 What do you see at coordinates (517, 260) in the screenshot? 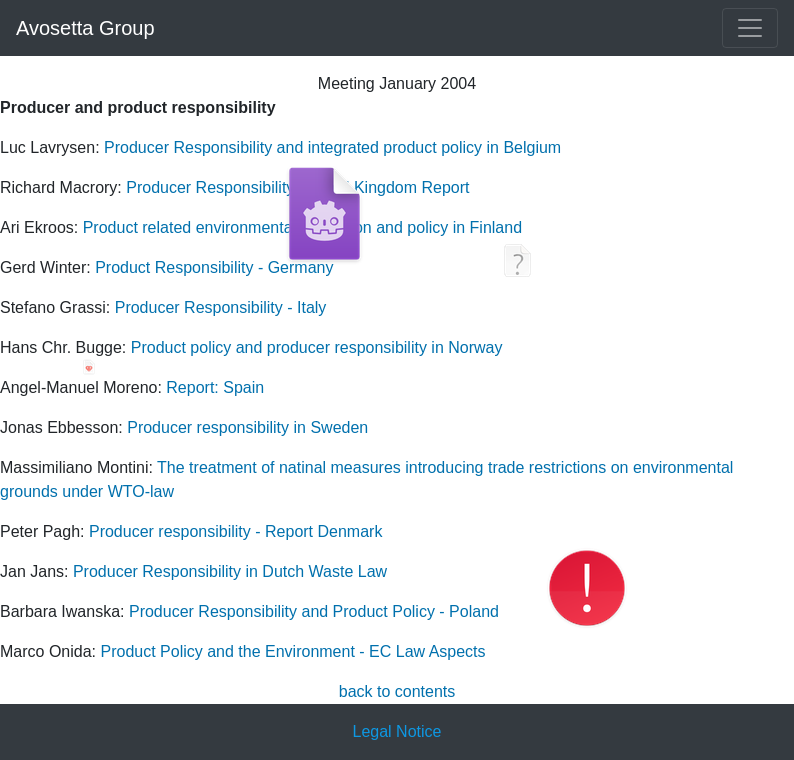
I see `unknown or unrecognized file type` at bounding box center [517, 260].